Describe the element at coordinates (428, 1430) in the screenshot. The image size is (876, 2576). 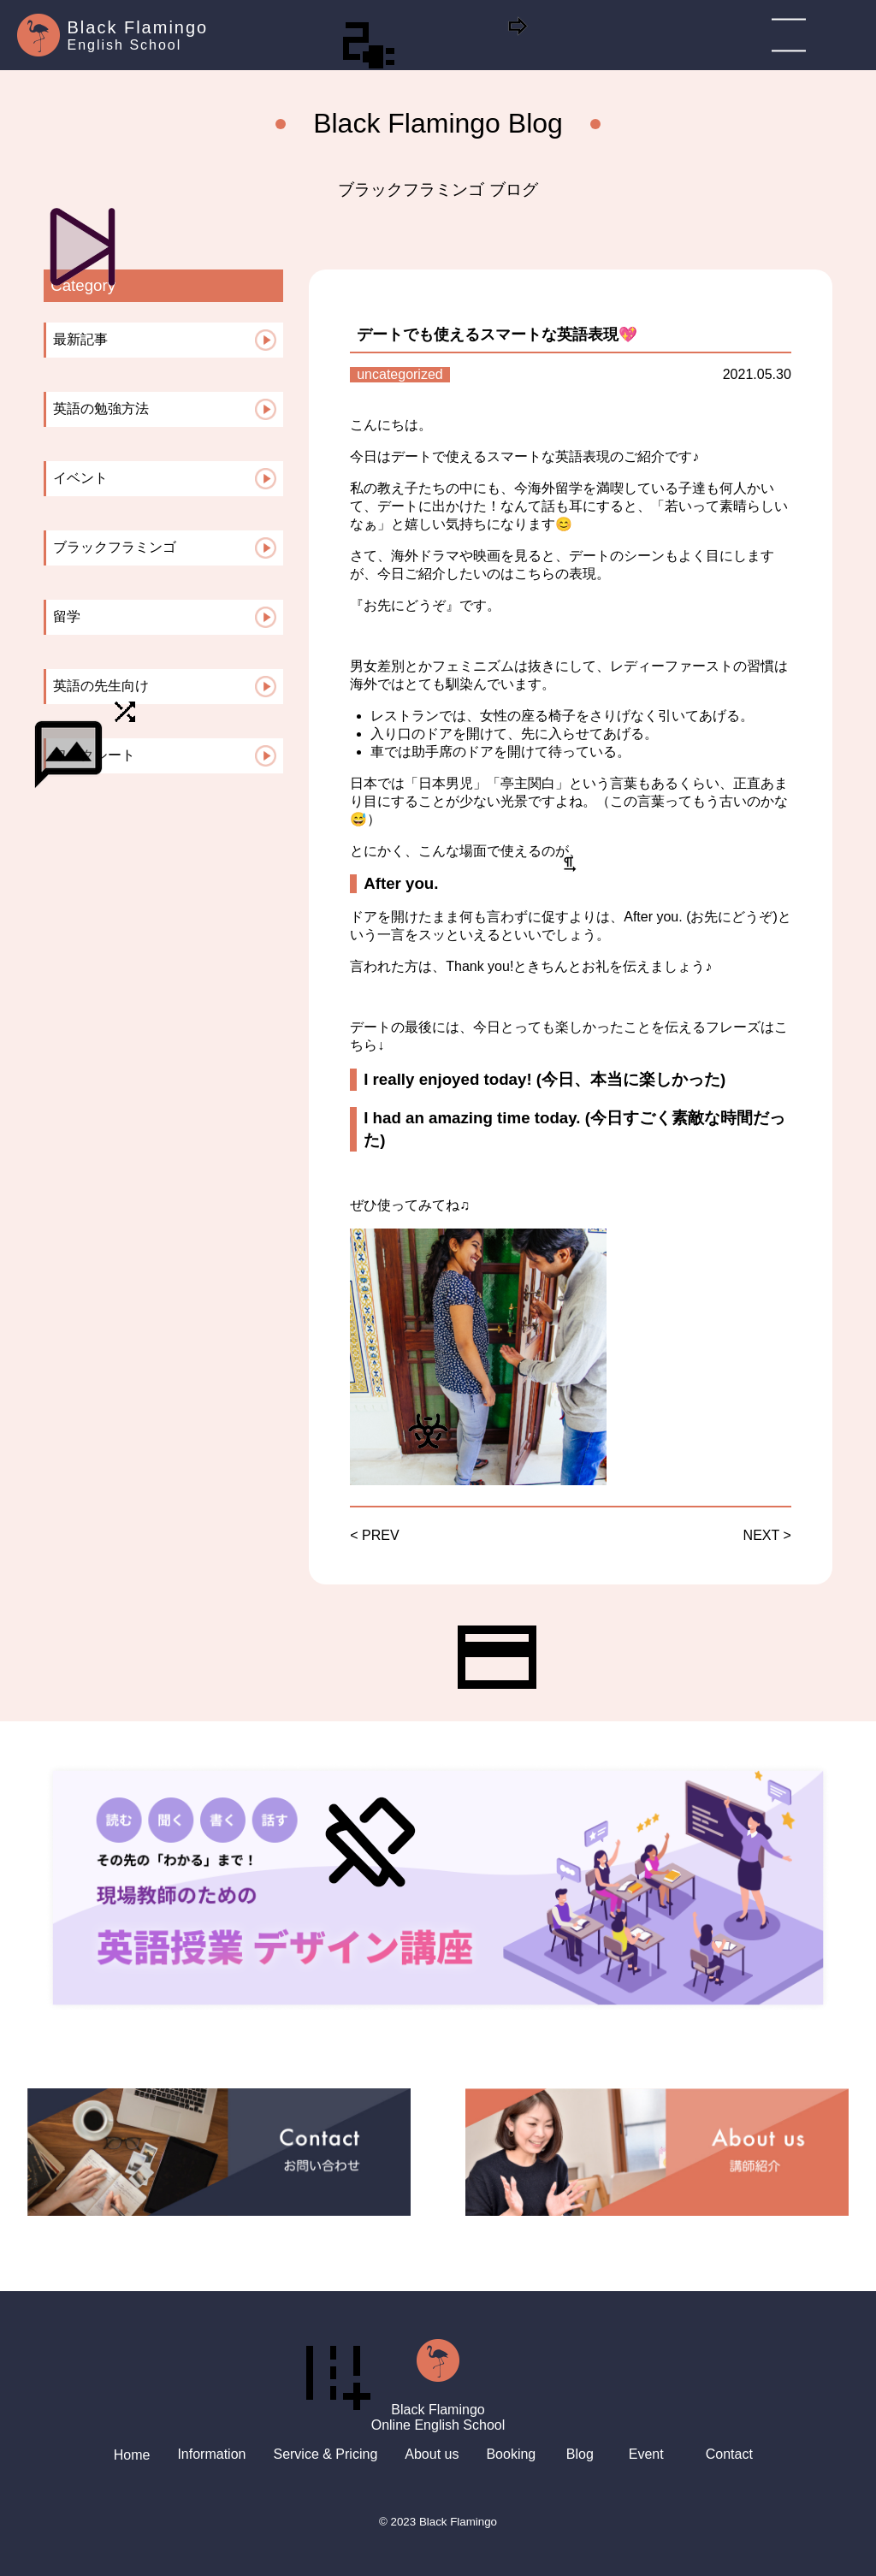
I see `indicates hazardous or dangerous content` at that location.